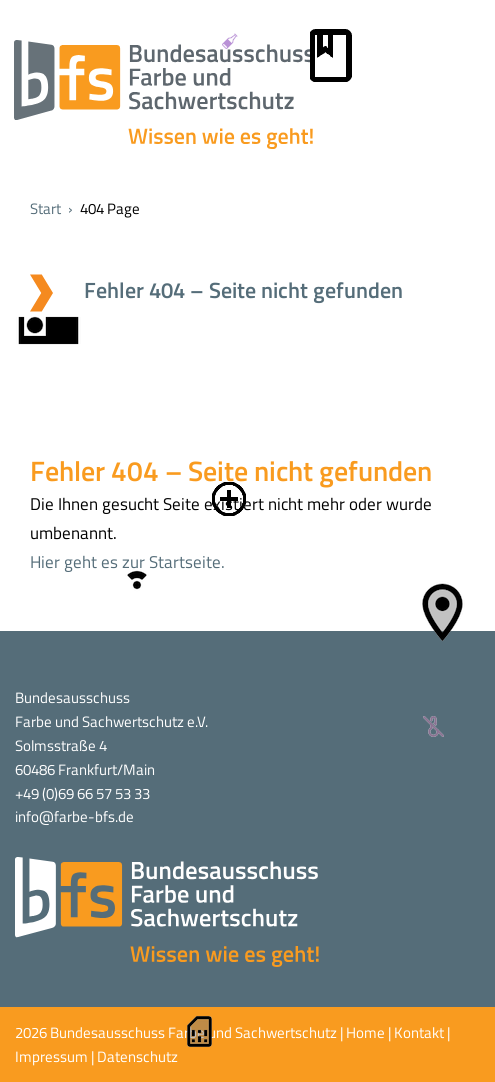  Describe the element at coordinates (330, 55) in the screenshot. I see `access your classes or courses` at that location.